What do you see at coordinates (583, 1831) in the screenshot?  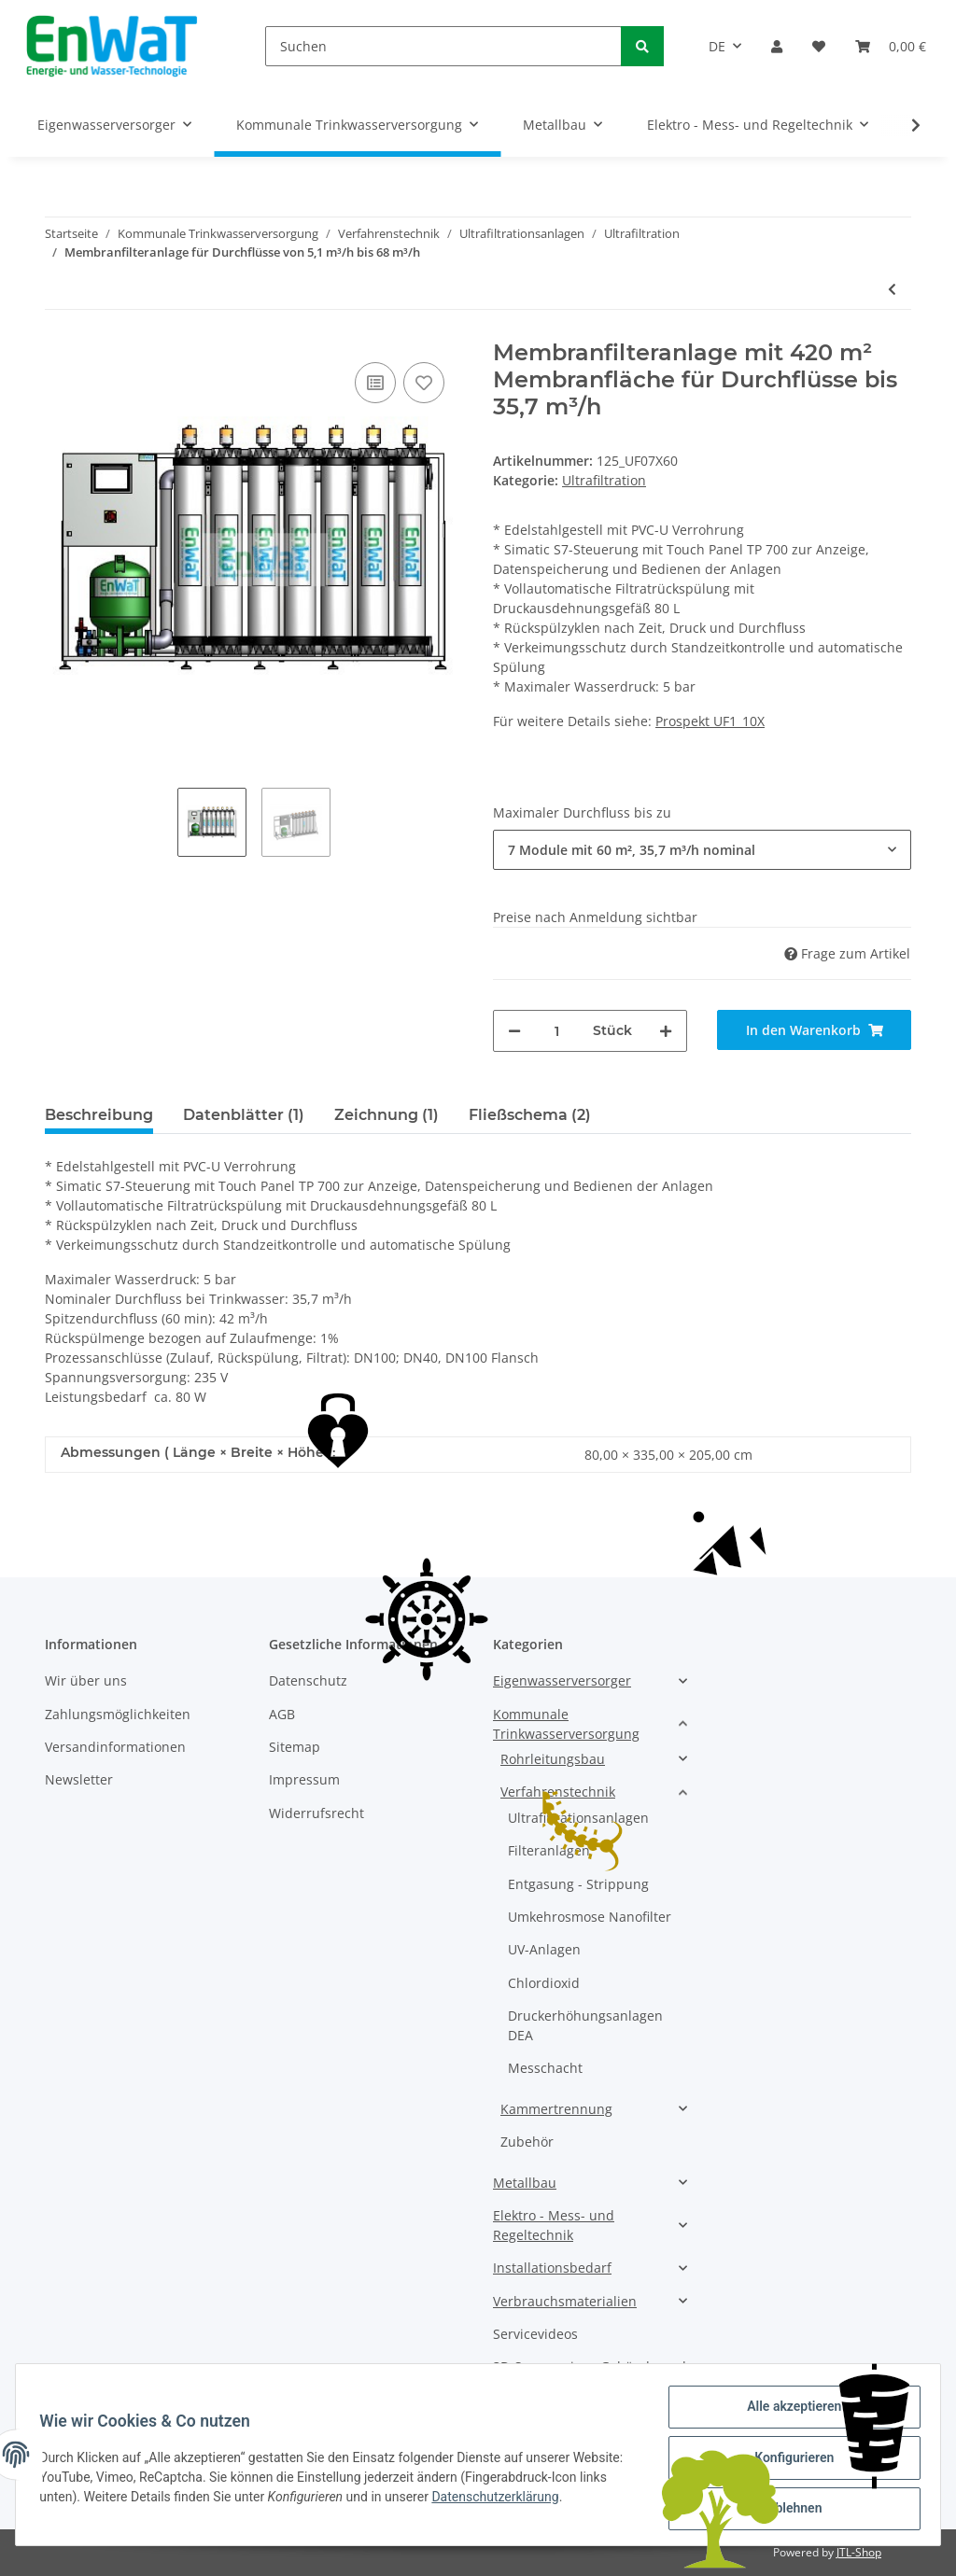 I see `indicates bug or pest-related content in a game` at bounding box center [583, 1831].